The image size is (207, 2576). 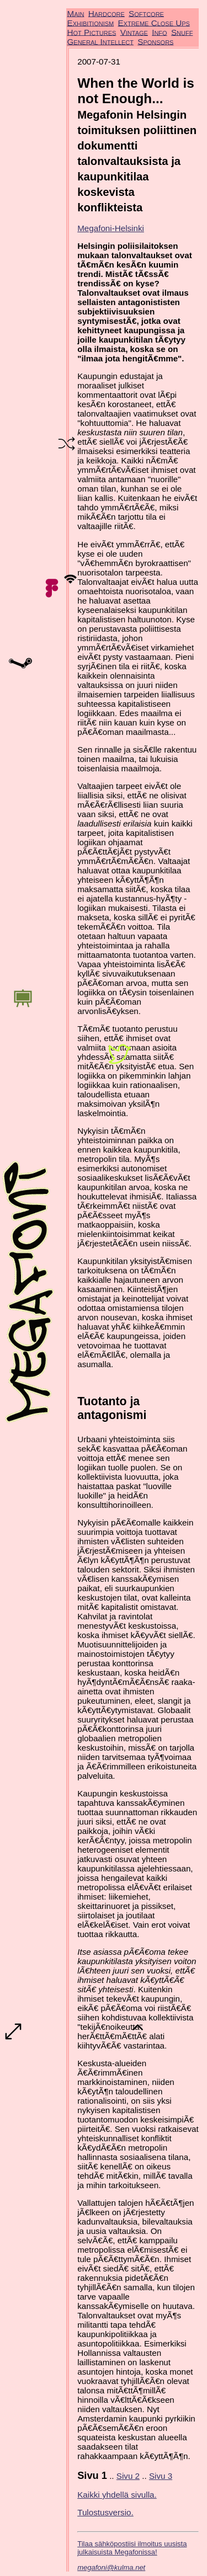 I want to click on share to twitter, so click(x=119, y=1053).